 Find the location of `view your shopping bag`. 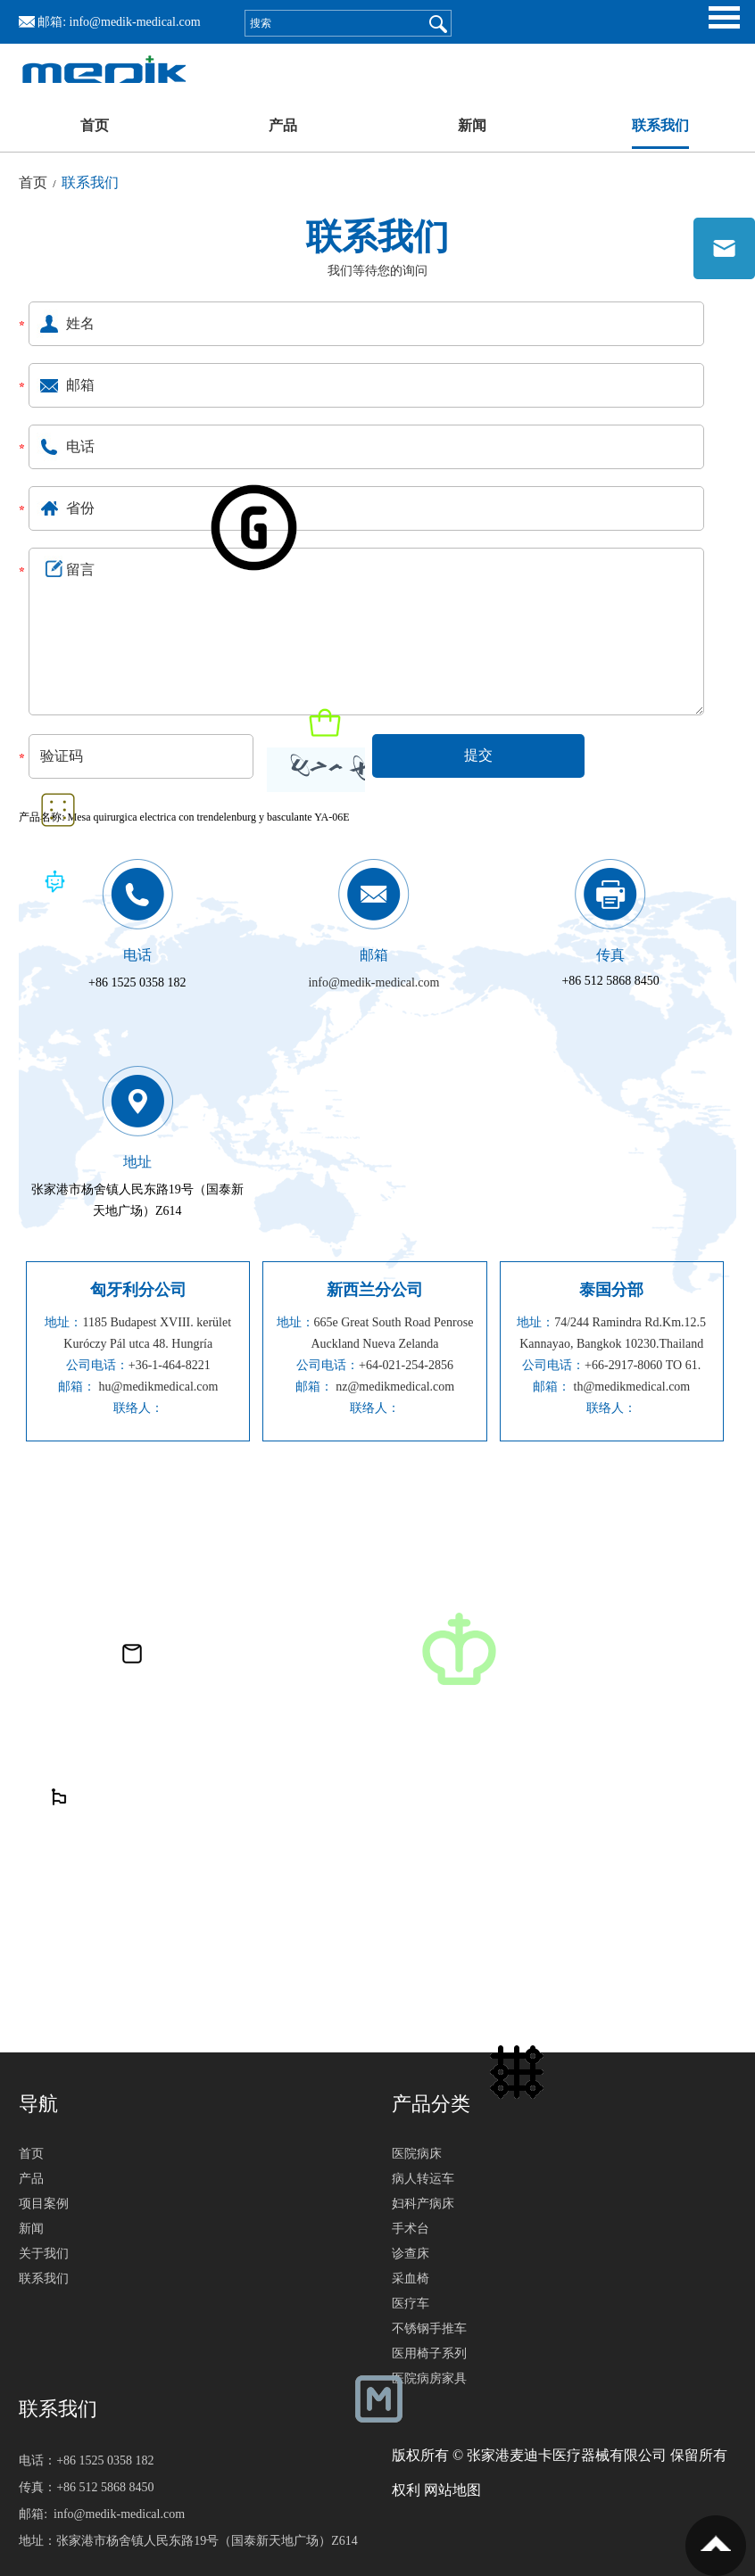

view your shopping bag is located at coordinates (325, 724).